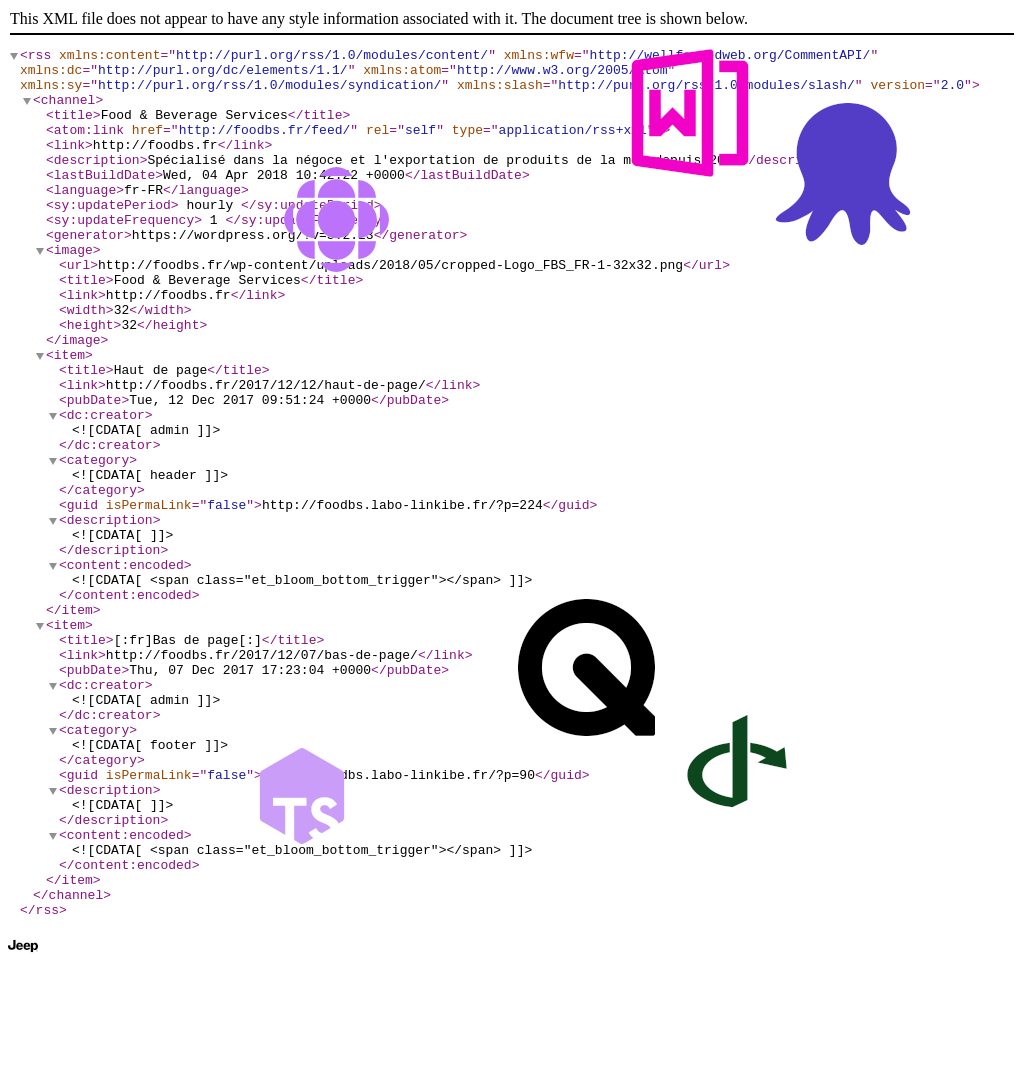 Image resolution: width=1024 pixels, height=1092 pixels. I want to click on open a Microsoft Word document, so click(690, 113).